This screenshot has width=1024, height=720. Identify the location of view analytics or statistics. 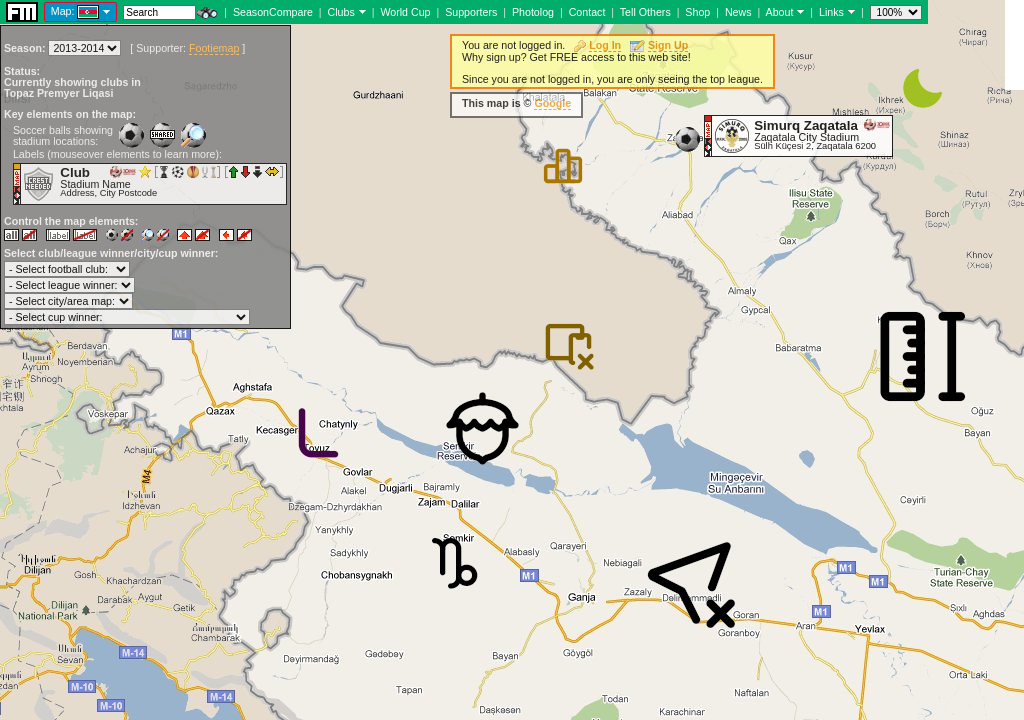
(563, 166).